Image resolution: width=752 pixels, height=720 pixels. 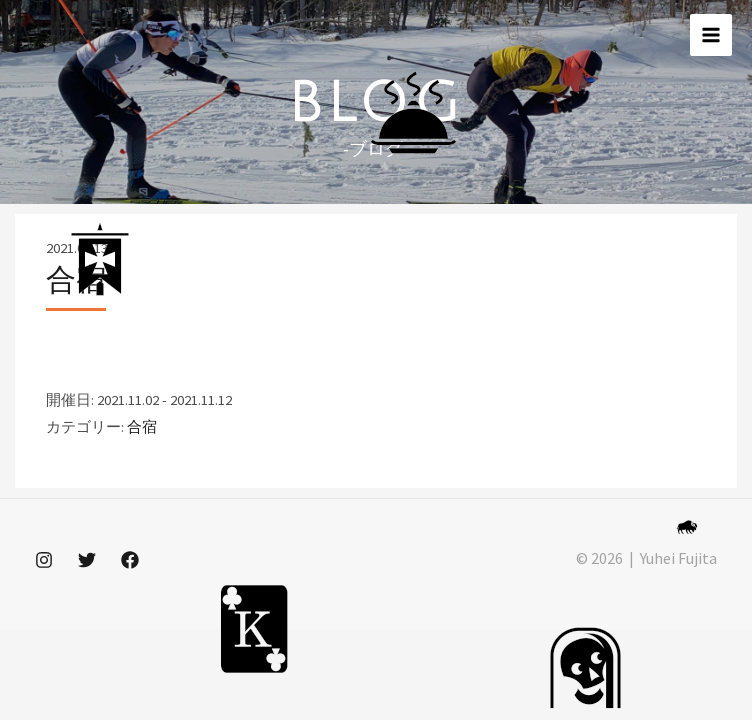 I want to click on view guild or clan banner, so click(x=100, y=259).